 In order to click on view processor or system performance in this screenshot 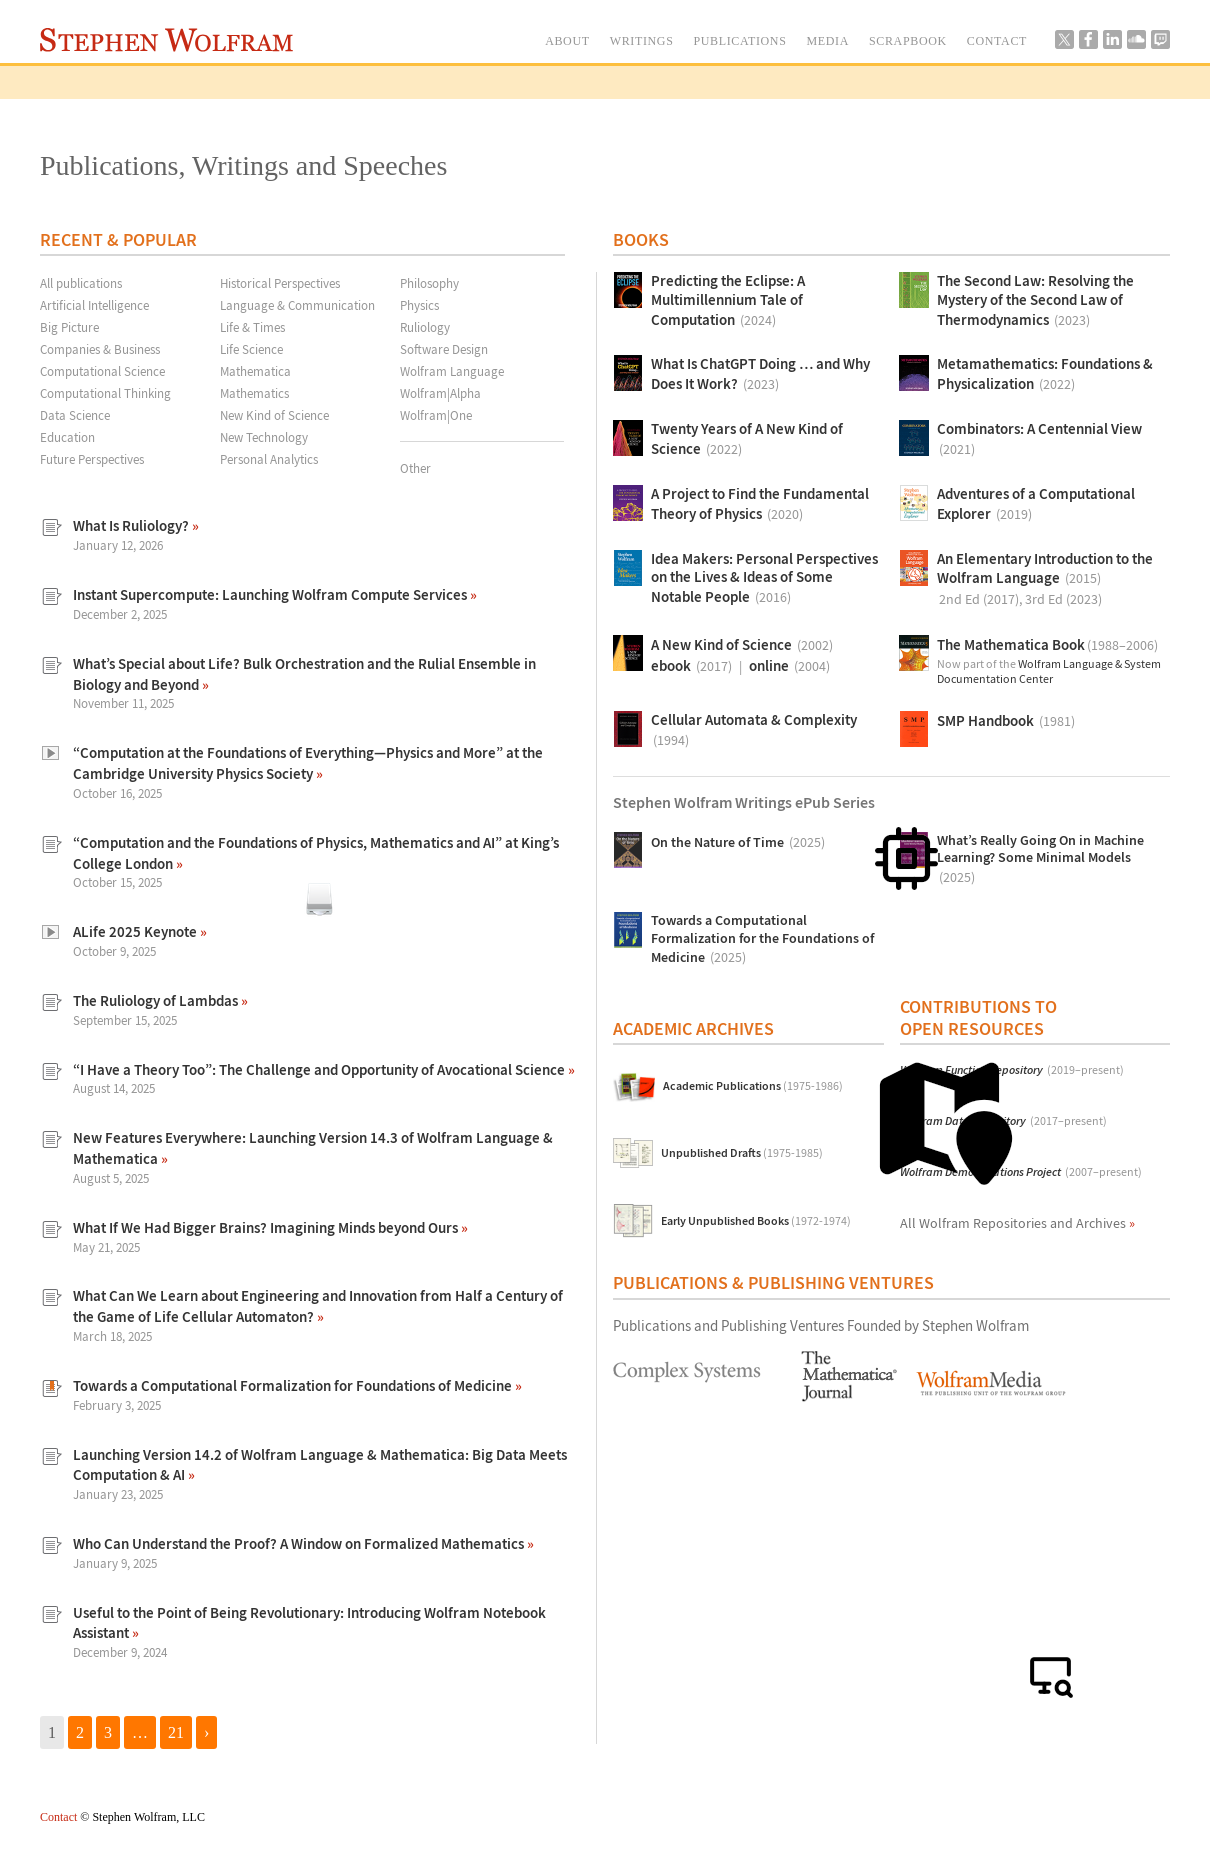, I will do `click(906, 858)`.